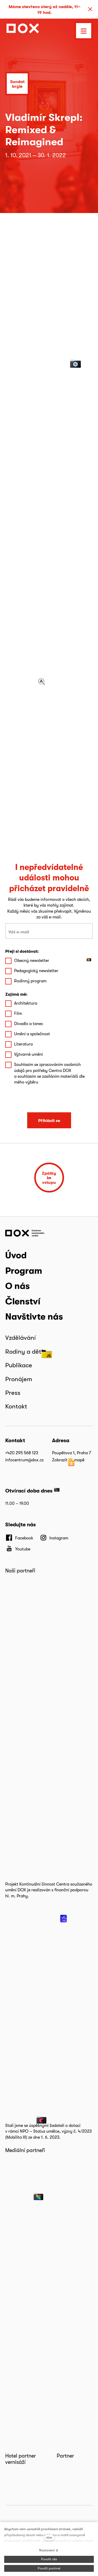 The height and width of the screenshot is (2576, 98). I want to click on folder containing haxe project files, so click(89, 960).